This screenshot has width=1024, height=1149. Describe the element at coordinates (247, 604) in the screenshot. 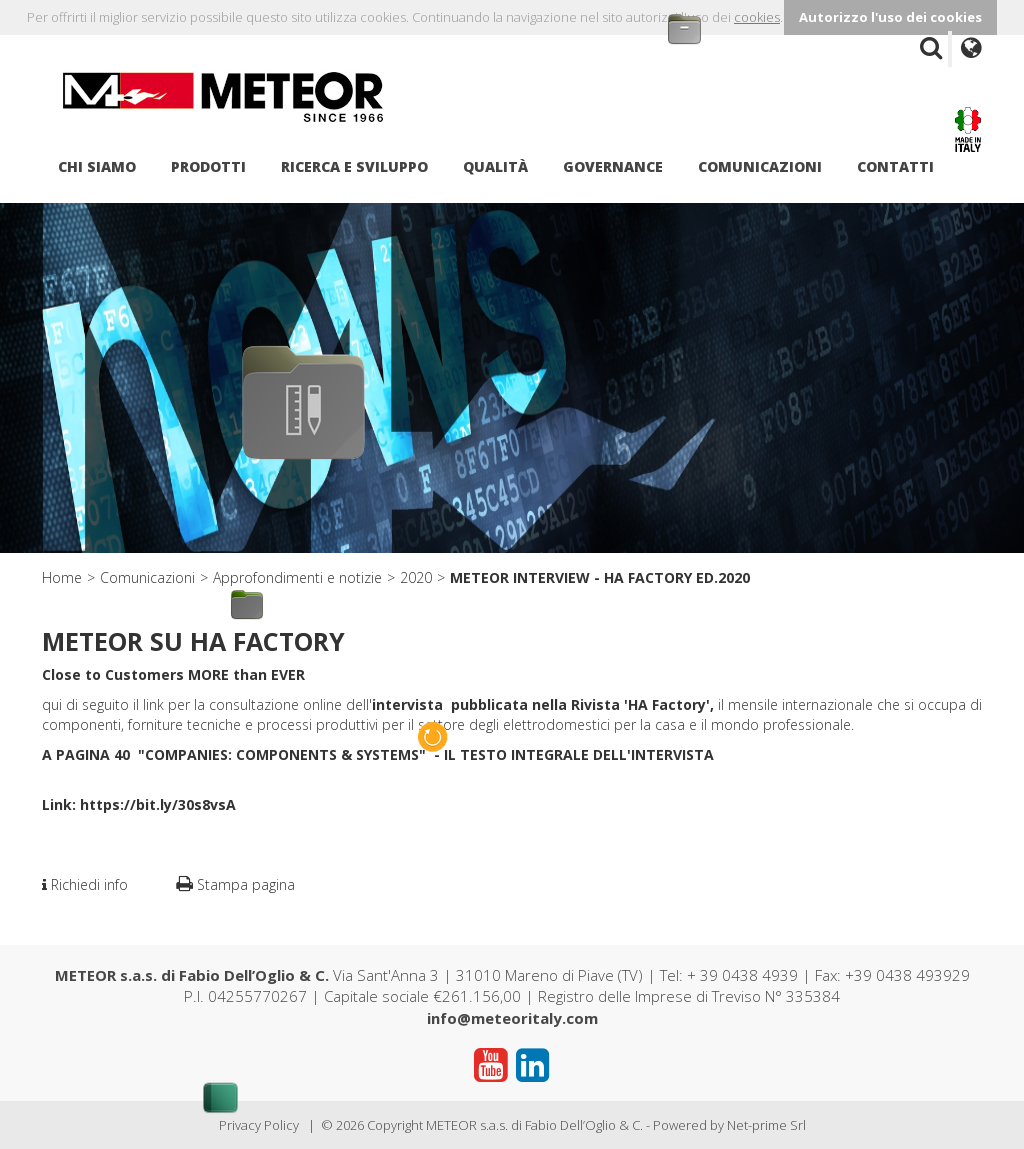

I see `open a folder to view its contents` at that location.